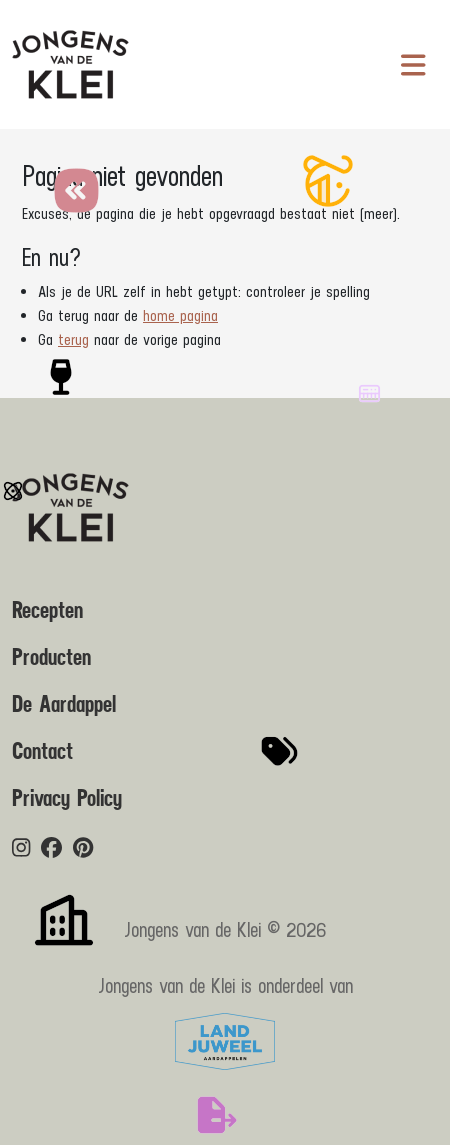  Describe the element at coordinates (64, 922) in the screenshot. I see `view nearby buildings or offices` at that location.